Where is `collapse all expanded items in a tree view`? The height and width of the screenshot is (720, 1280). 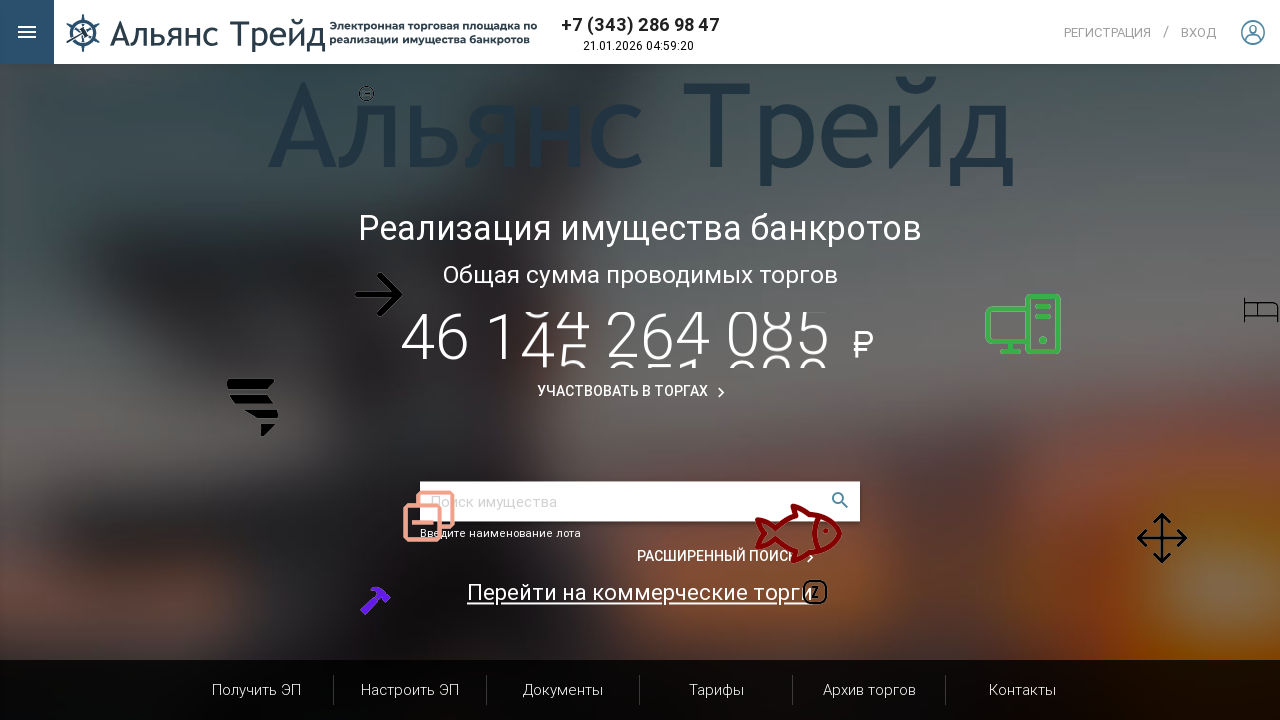
collapse all expanded items in a tree view is located at coordinates (429, 516).